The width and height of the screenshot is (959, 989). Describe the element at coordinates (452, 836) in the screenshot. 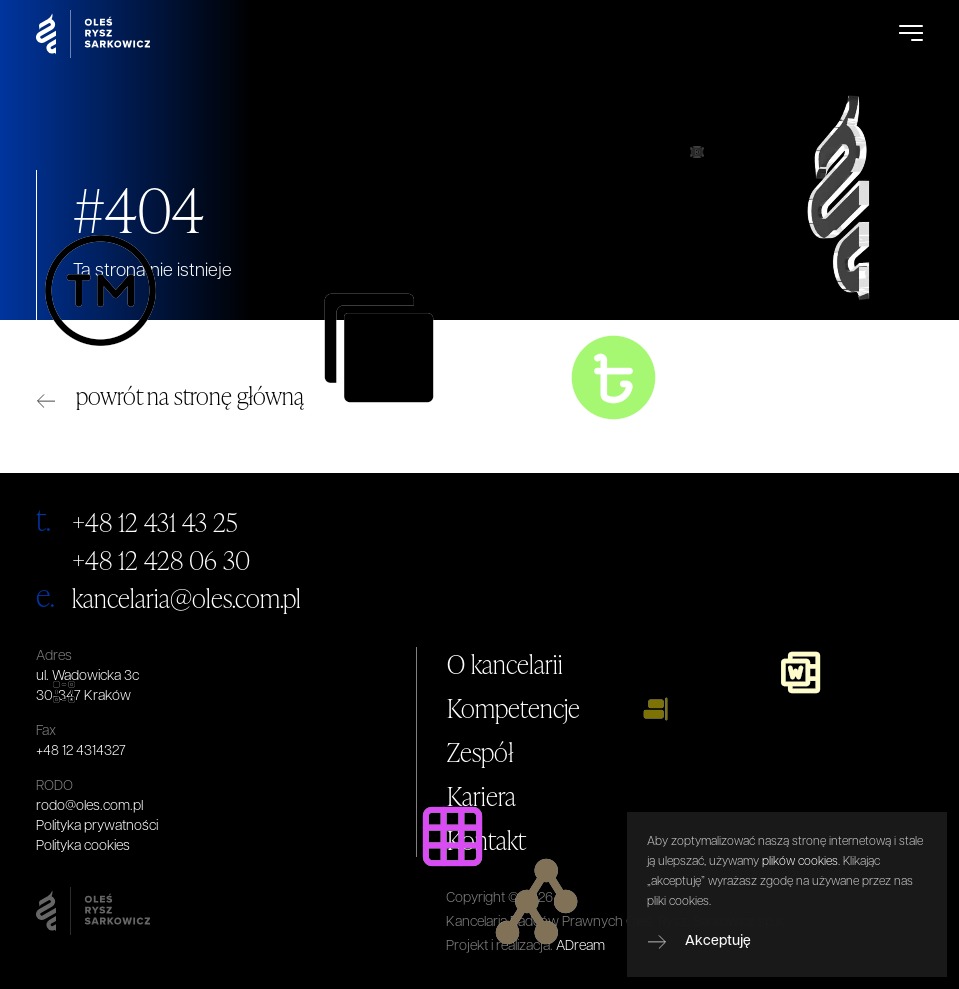

I see `switch to grid view layout` at that location.